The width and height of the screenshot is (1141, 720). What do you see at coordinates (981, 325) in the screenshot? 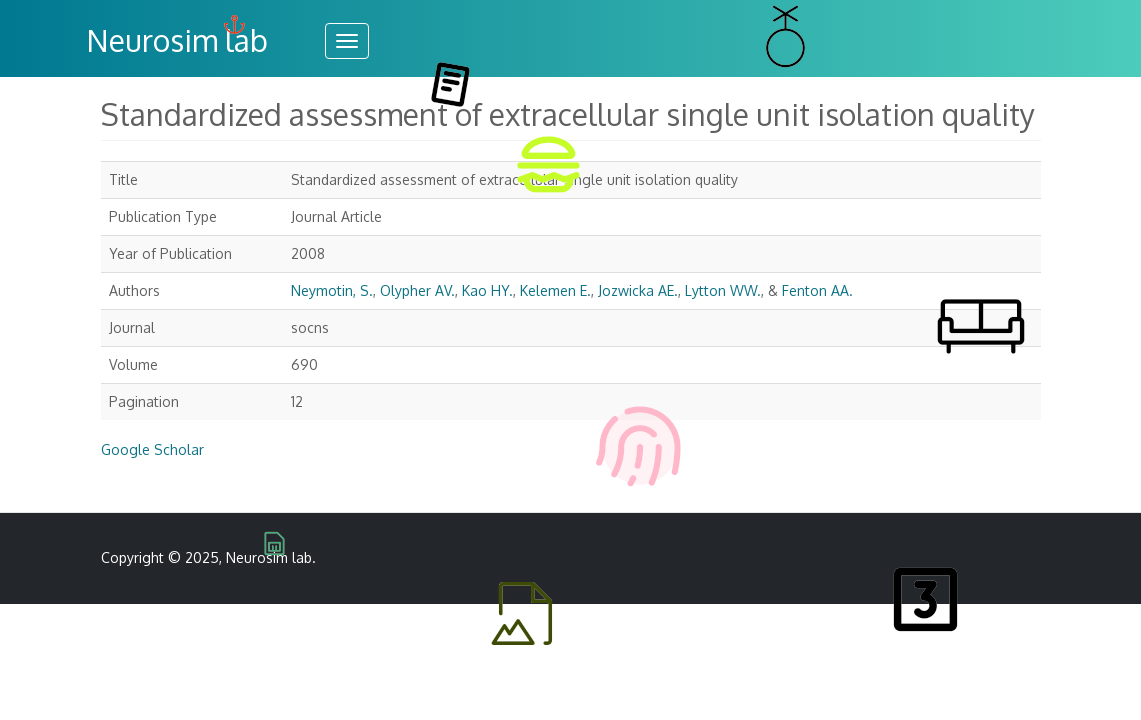
I see `browse furniture or home decor items` at bounding box center [981, 325].